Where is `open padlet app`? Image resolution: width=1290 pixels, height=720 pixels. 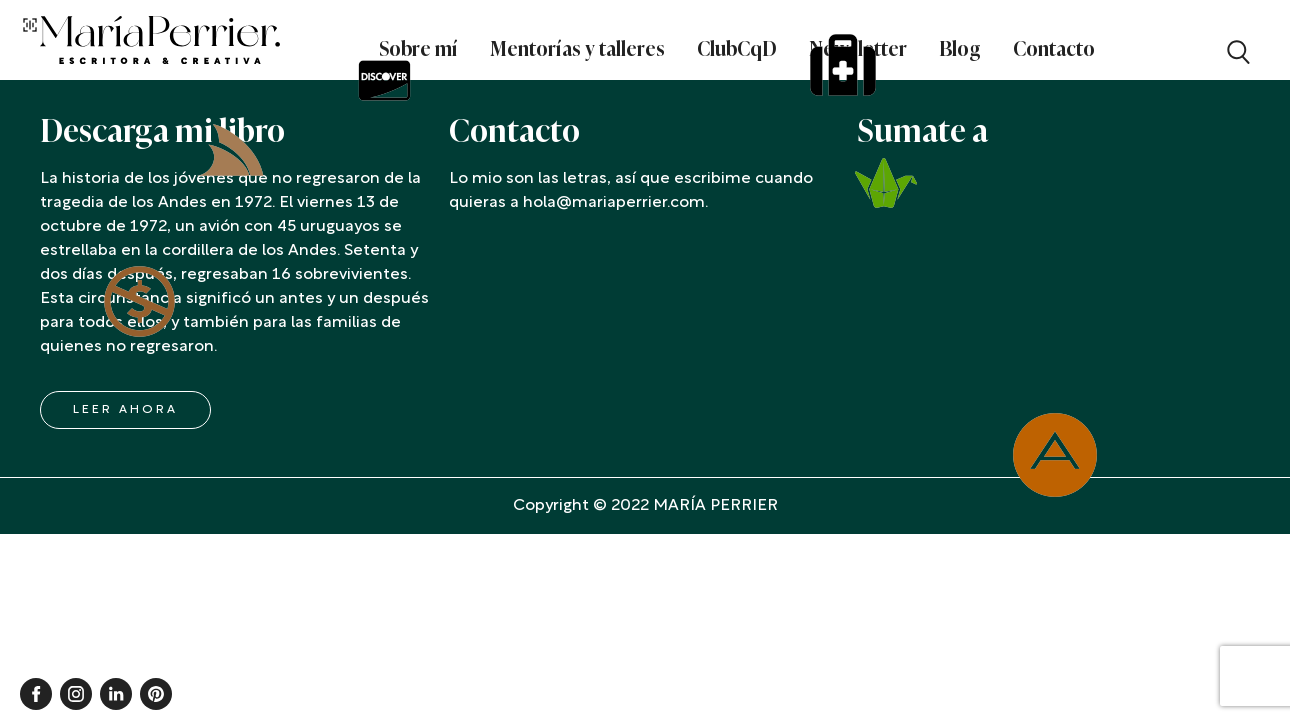 open padlet app is located at coordinates (886, 183).